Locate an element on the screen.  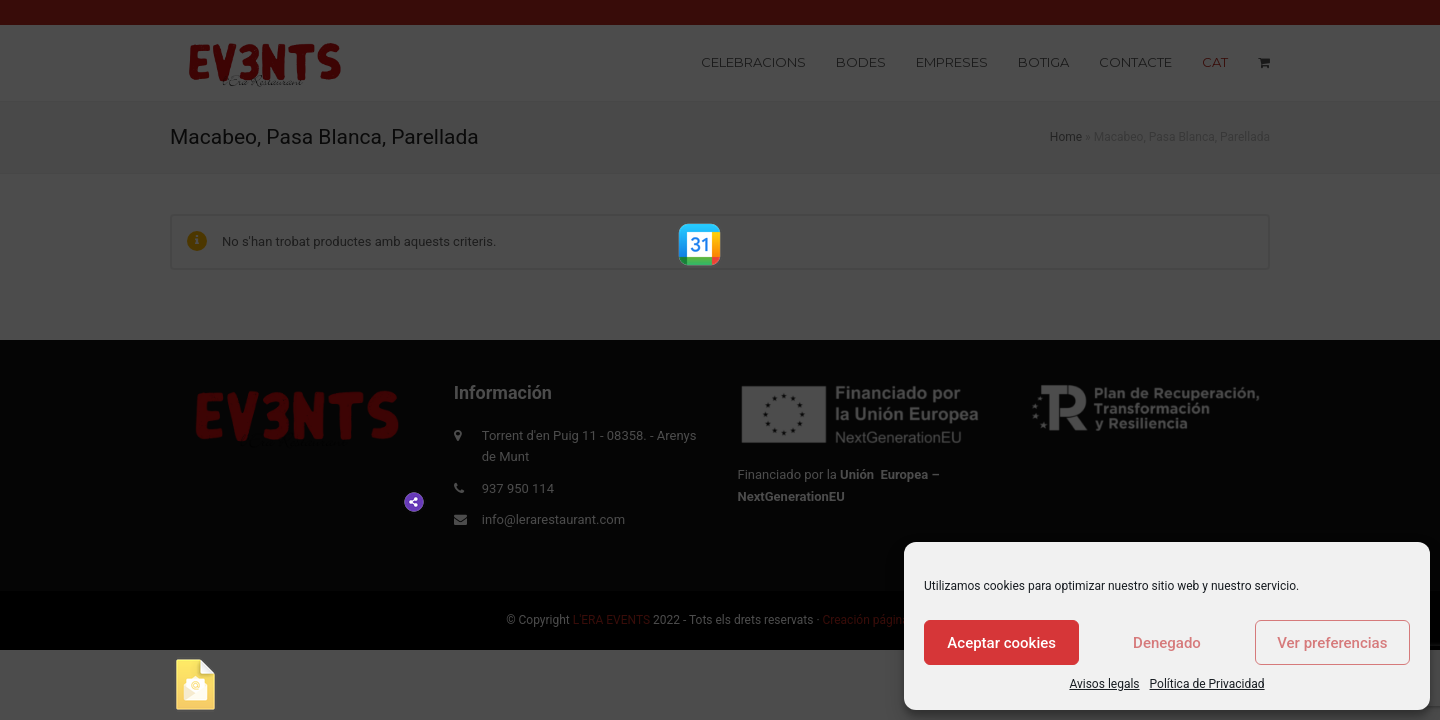
mbox email archive file is located at coordinates (195, 684).